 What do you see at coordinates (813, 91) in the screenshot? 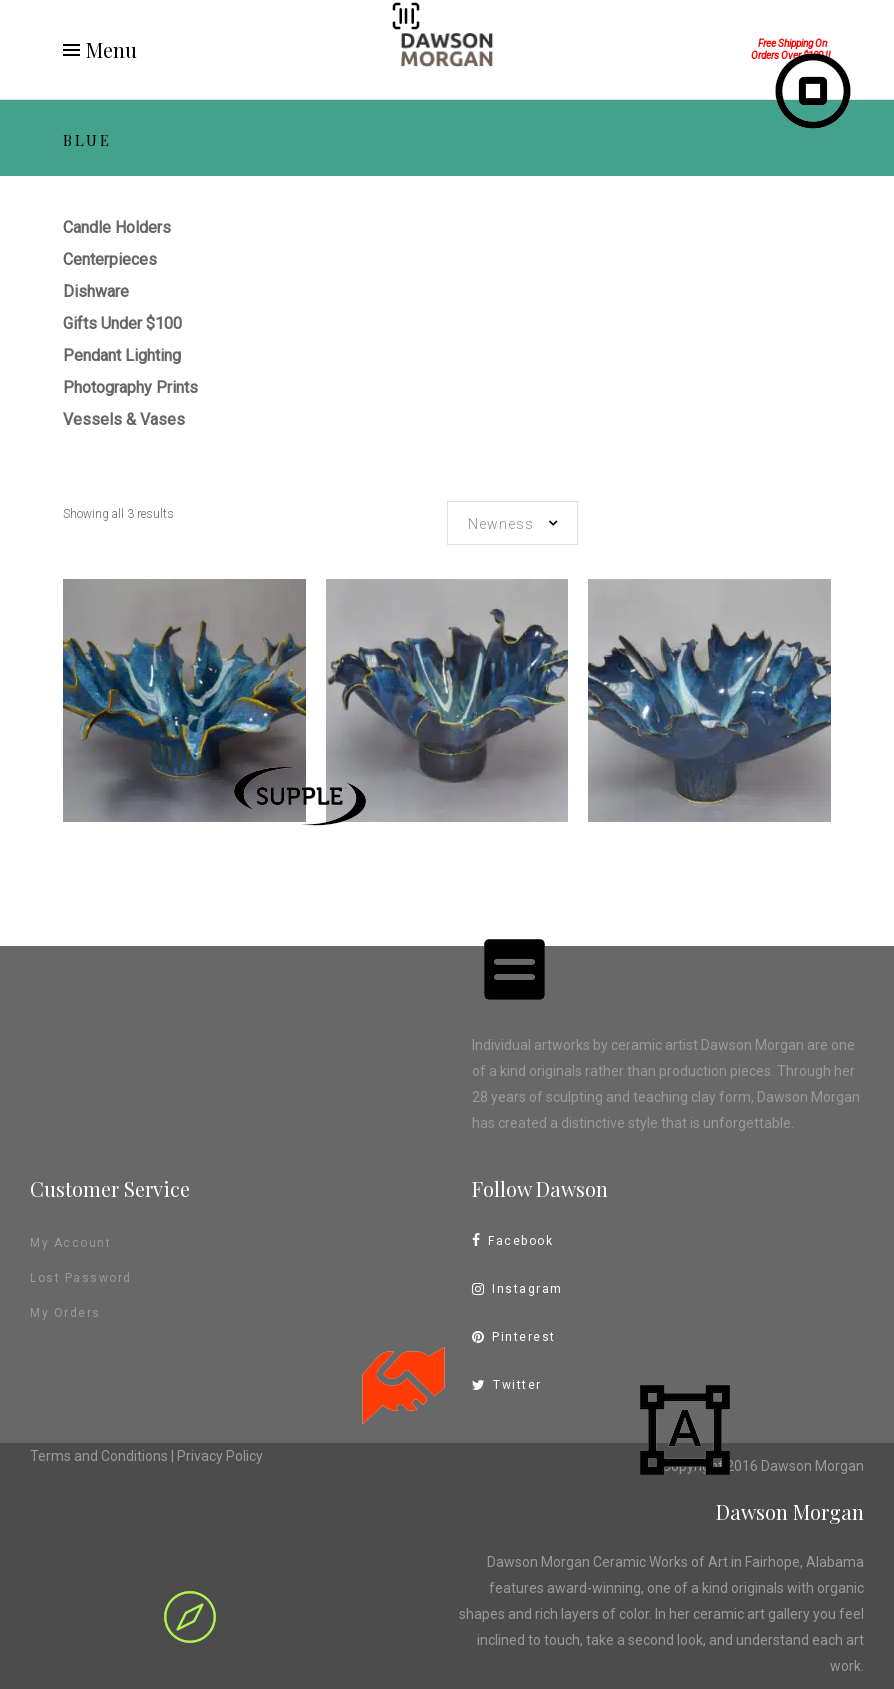
I see `stop media playback` at bounding box center [813, 91].